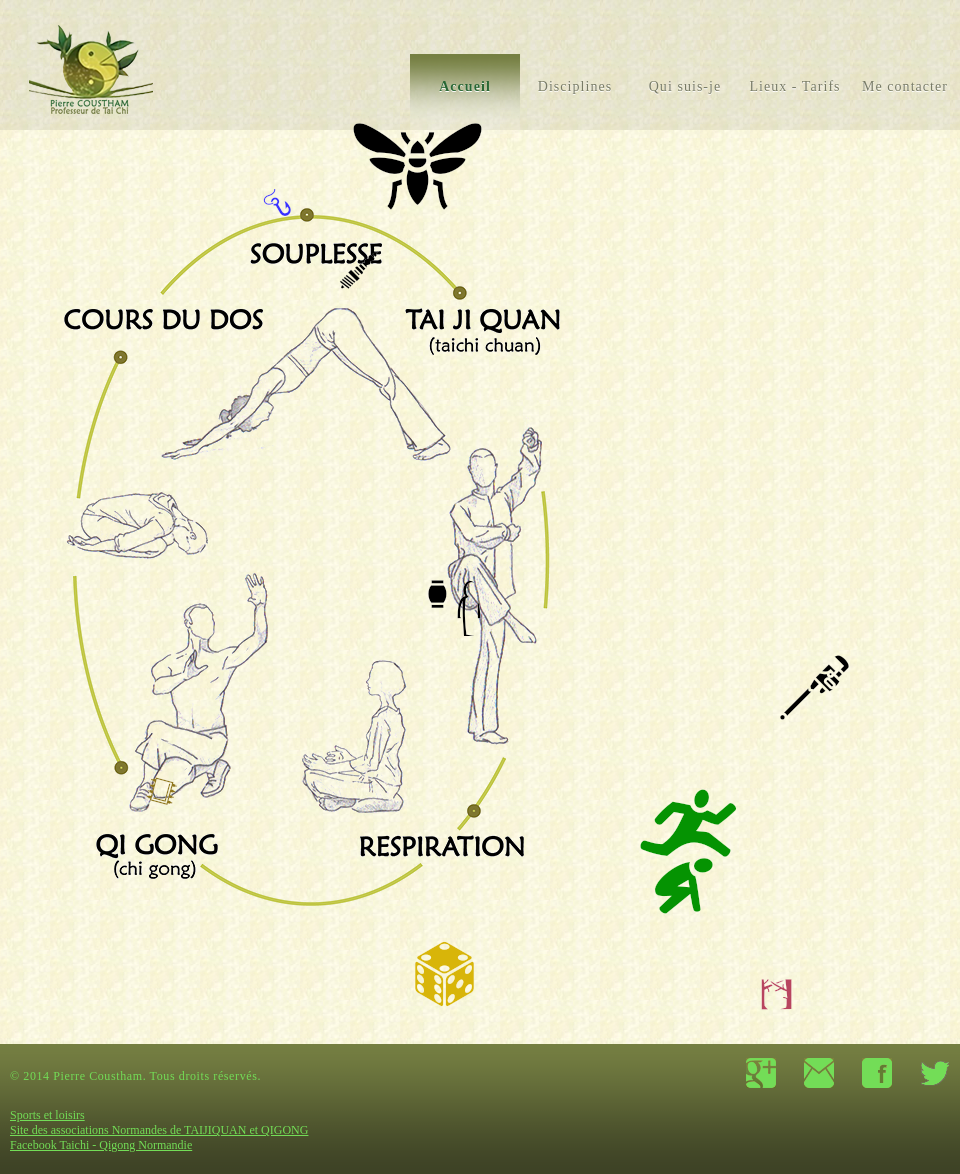  I want to click on cicada or insect-themed game element, so click(417, 166).